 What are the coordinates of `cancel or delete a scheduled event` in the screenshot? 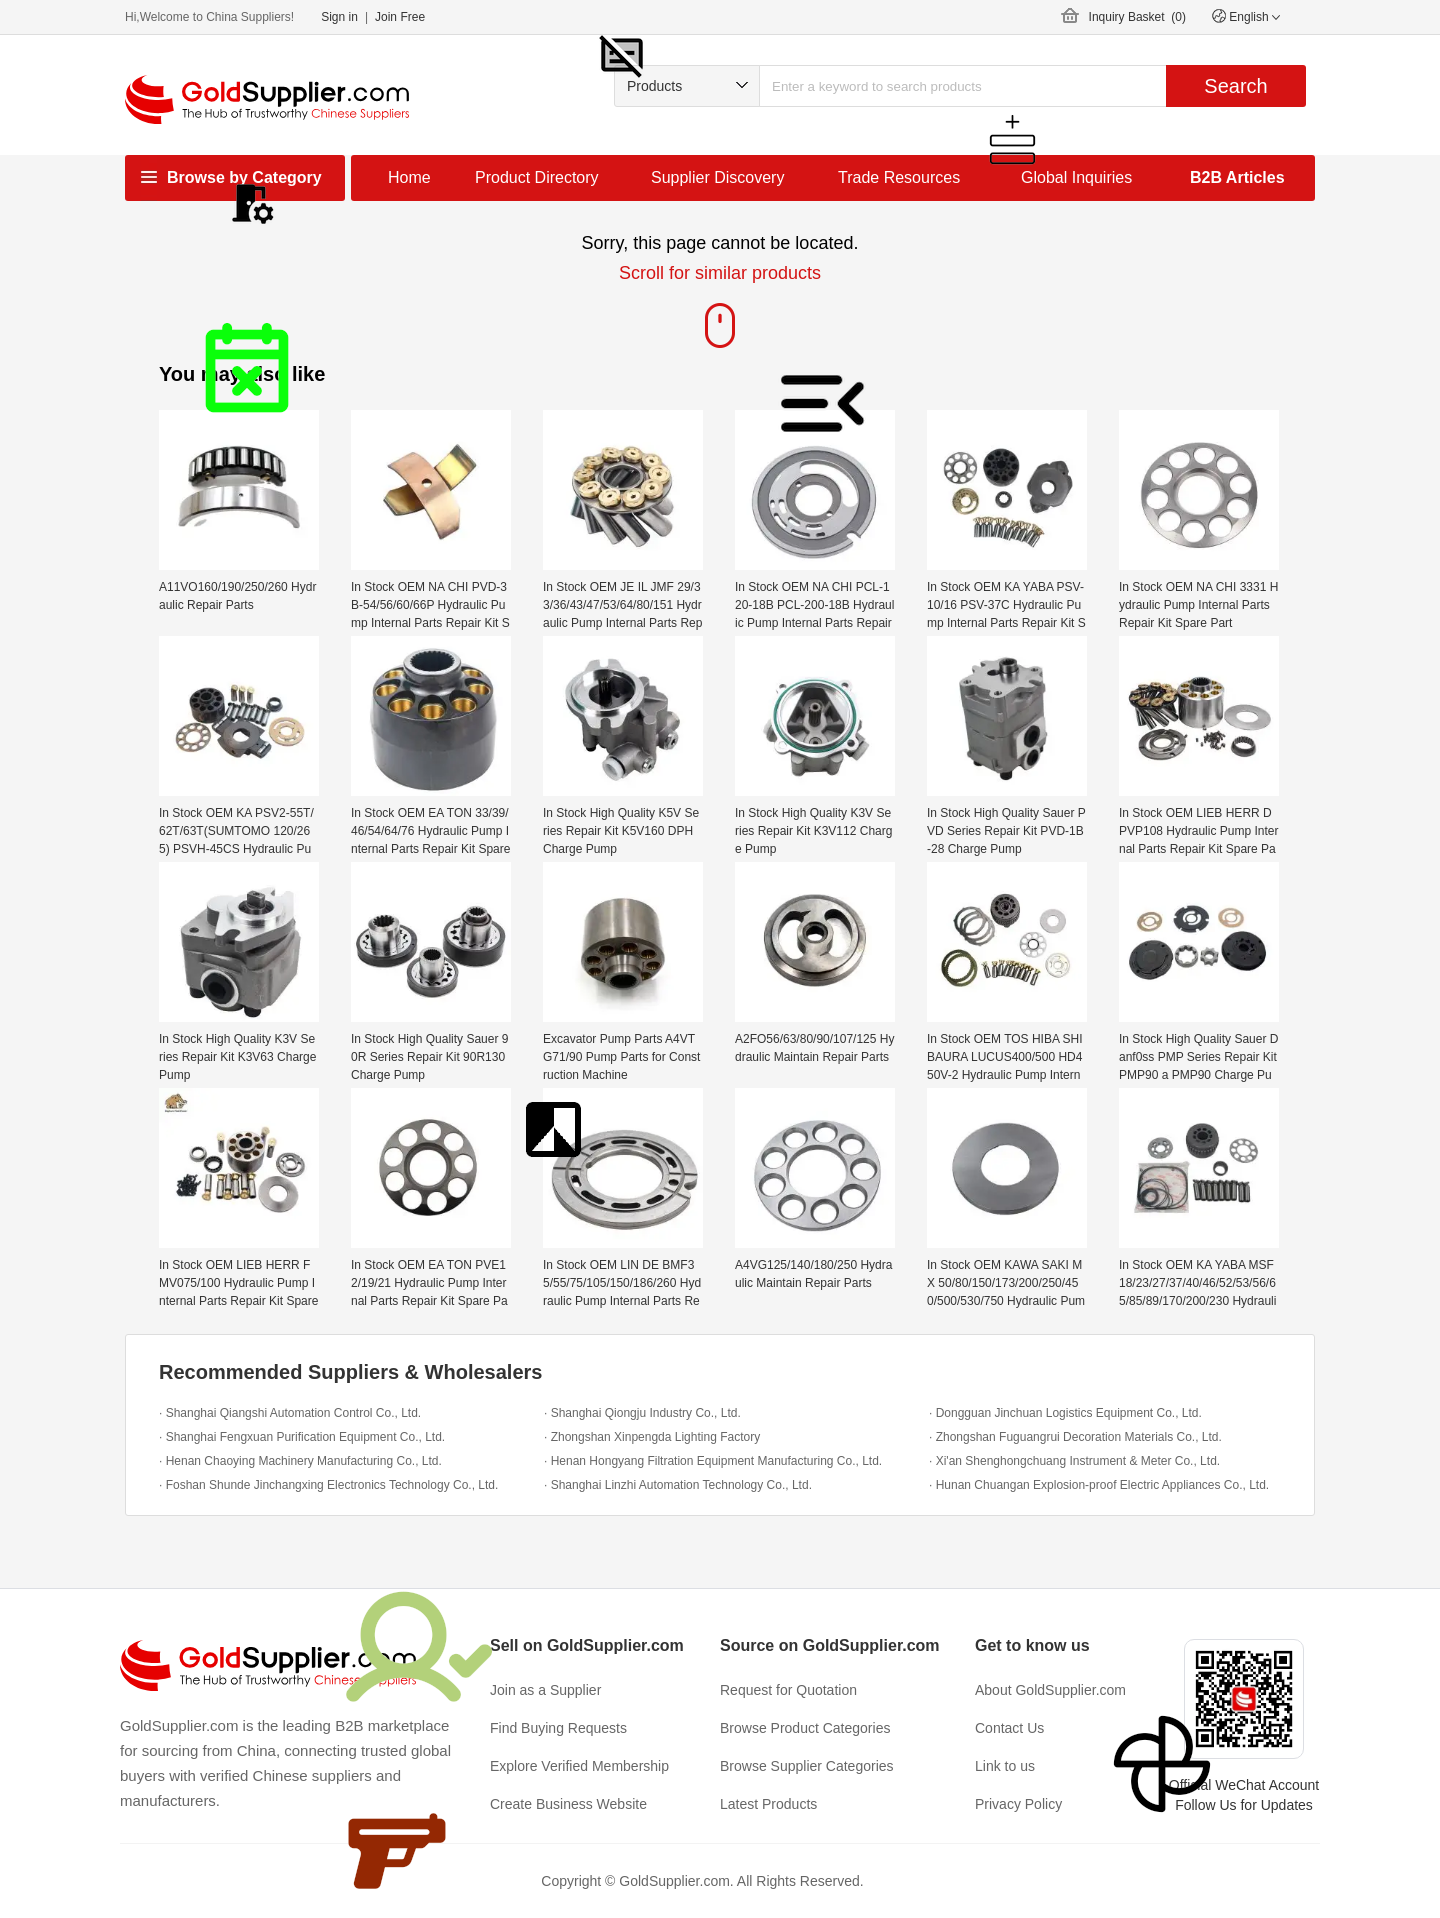 It's located at (247, 371).